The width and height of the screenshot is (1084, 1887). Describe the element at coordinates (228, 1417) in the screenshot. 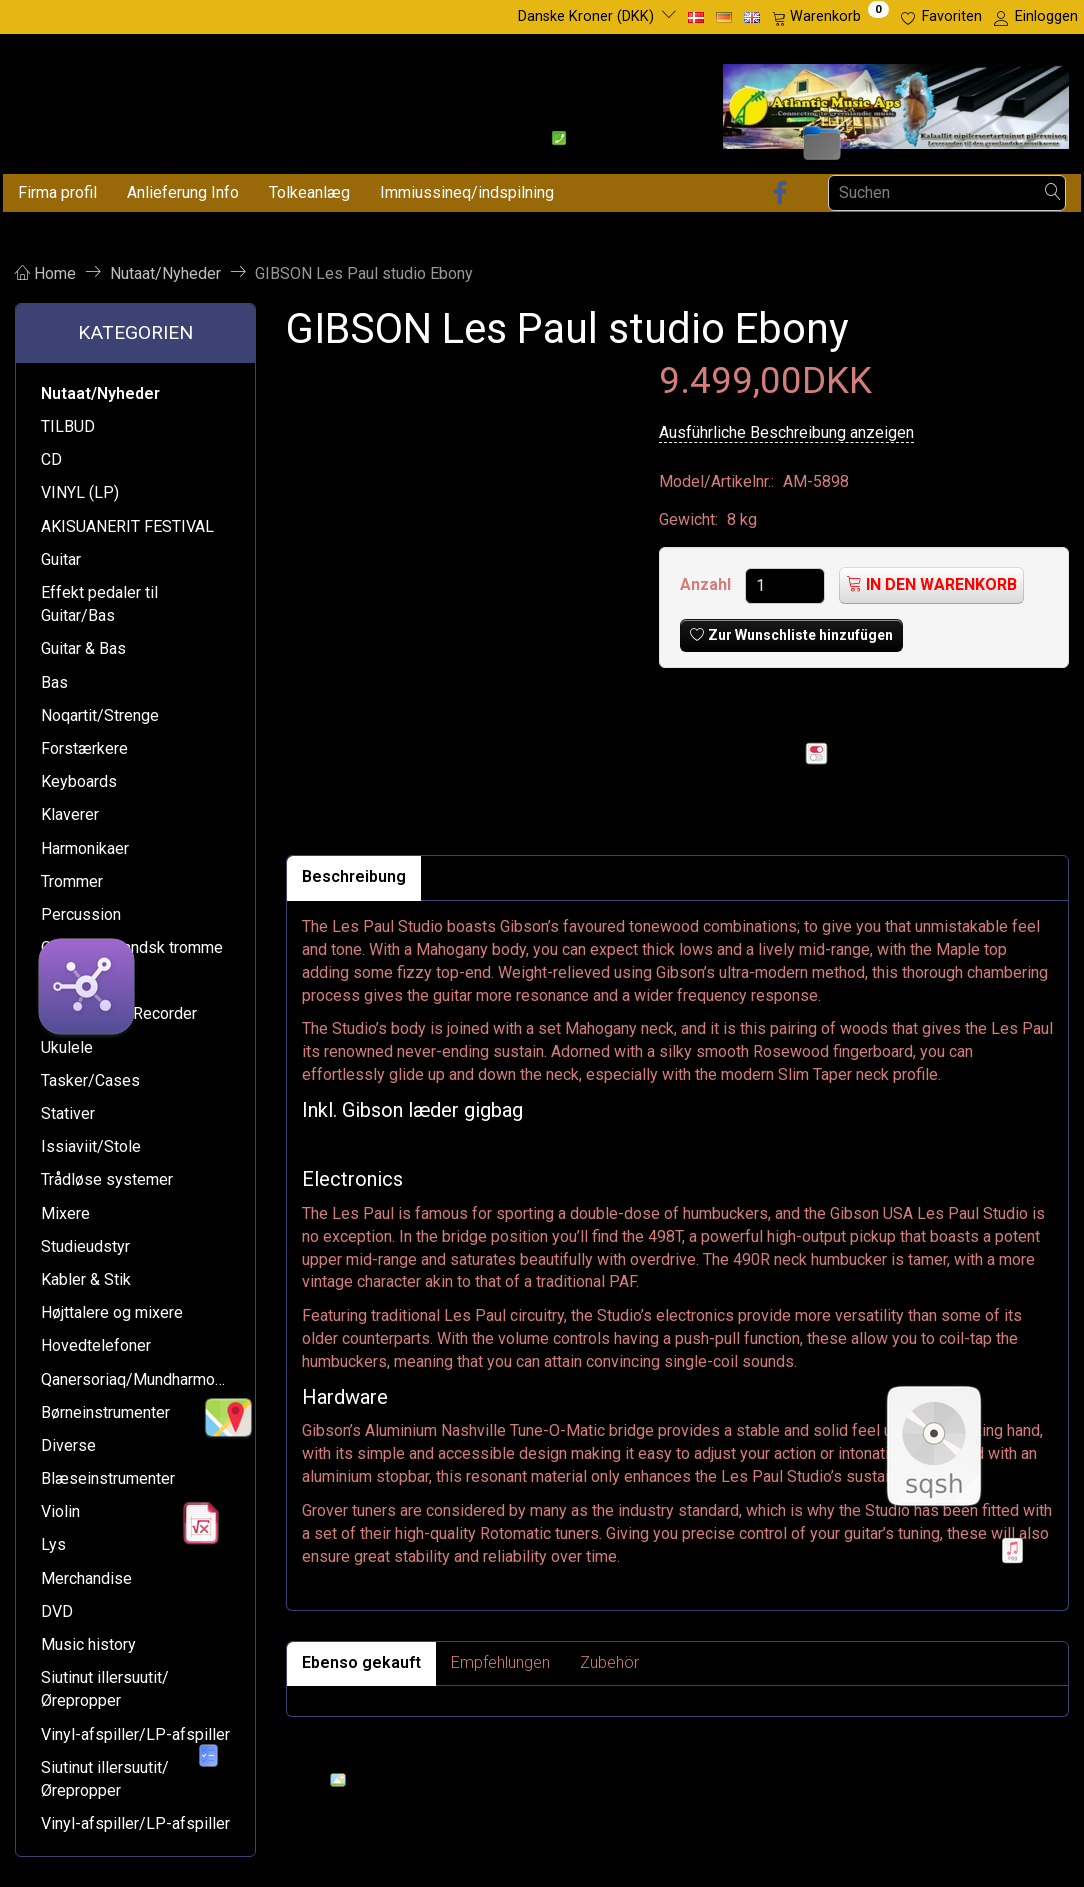

I see `open the maps application` at that location.